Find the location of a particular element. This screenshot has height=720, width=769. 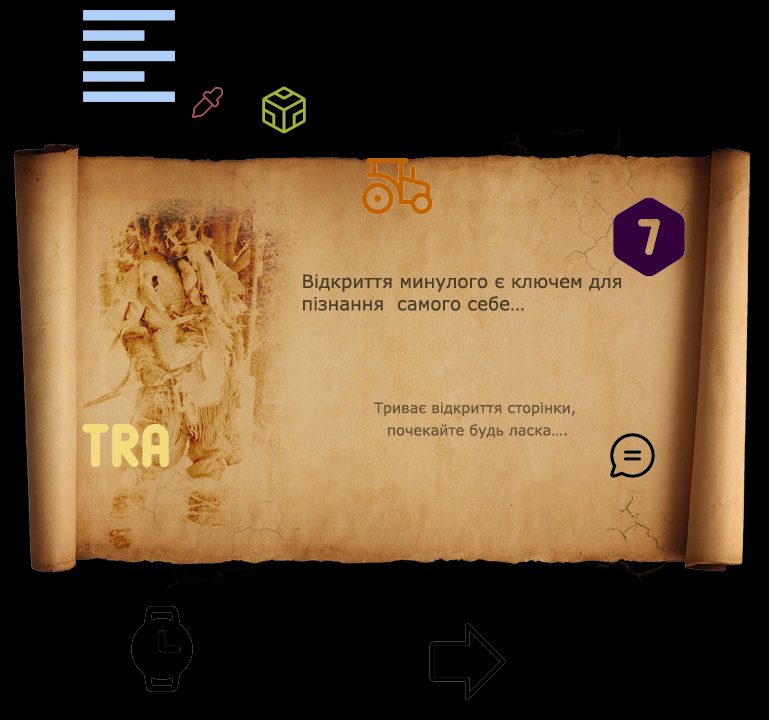

pick a color from the screen is located at coordinates (207, 102).